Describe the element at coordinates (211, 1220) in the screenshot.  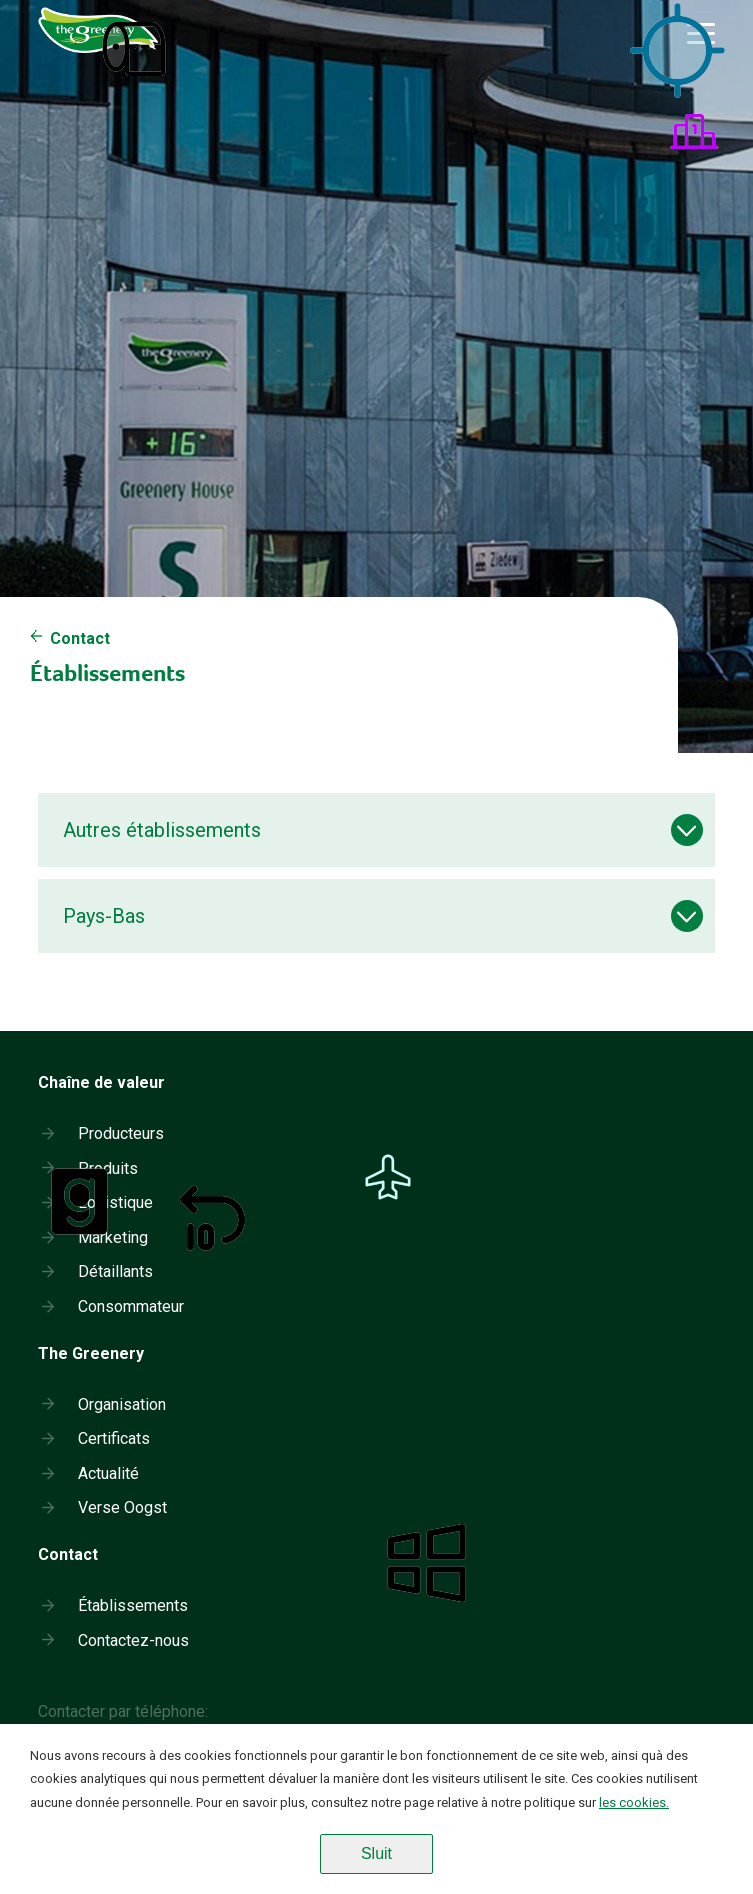
I see `skip backward 10 seconds` at that location.